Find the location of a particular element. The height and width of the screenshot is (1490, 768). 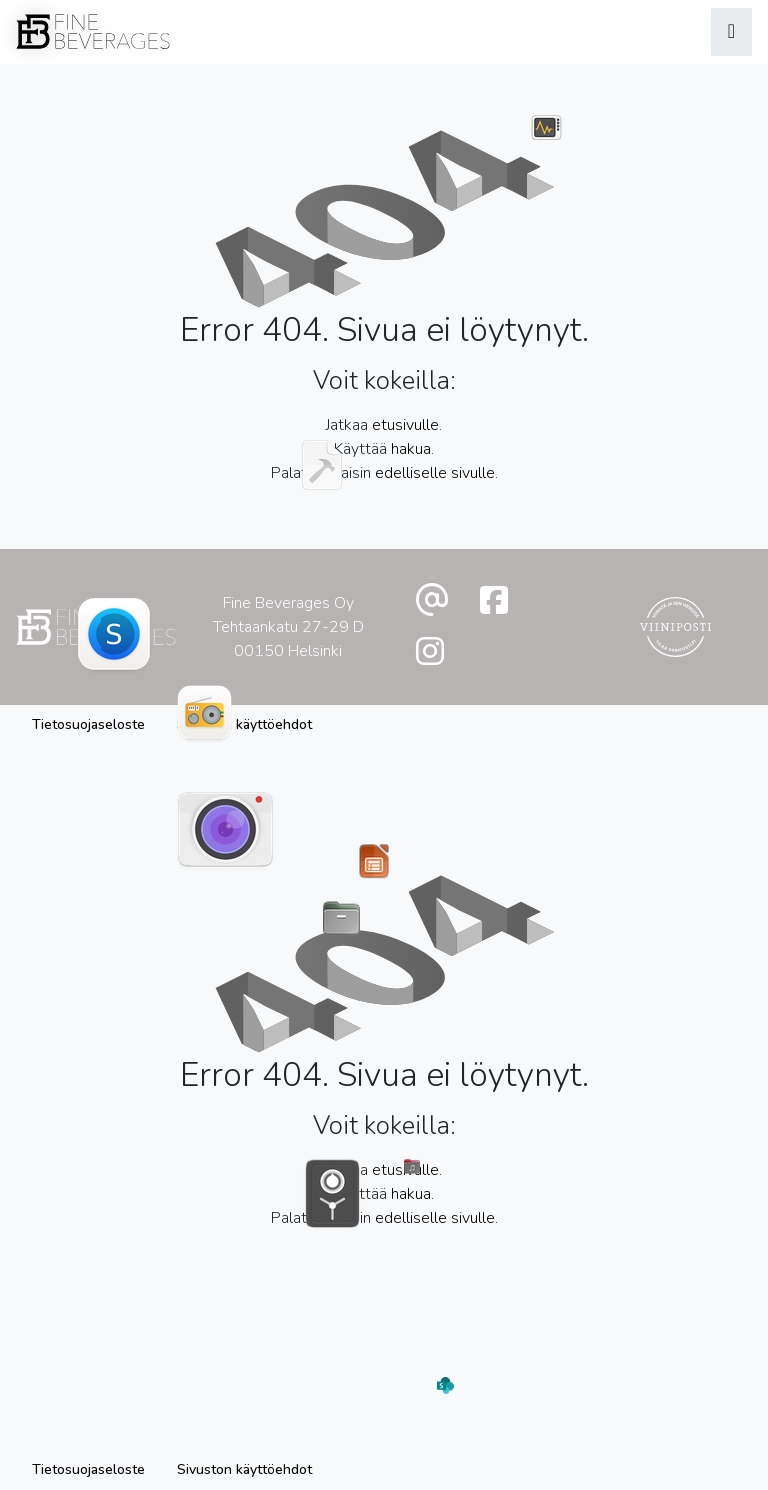

open libreoffice impress presentation software is located at coordinates (374, 861).